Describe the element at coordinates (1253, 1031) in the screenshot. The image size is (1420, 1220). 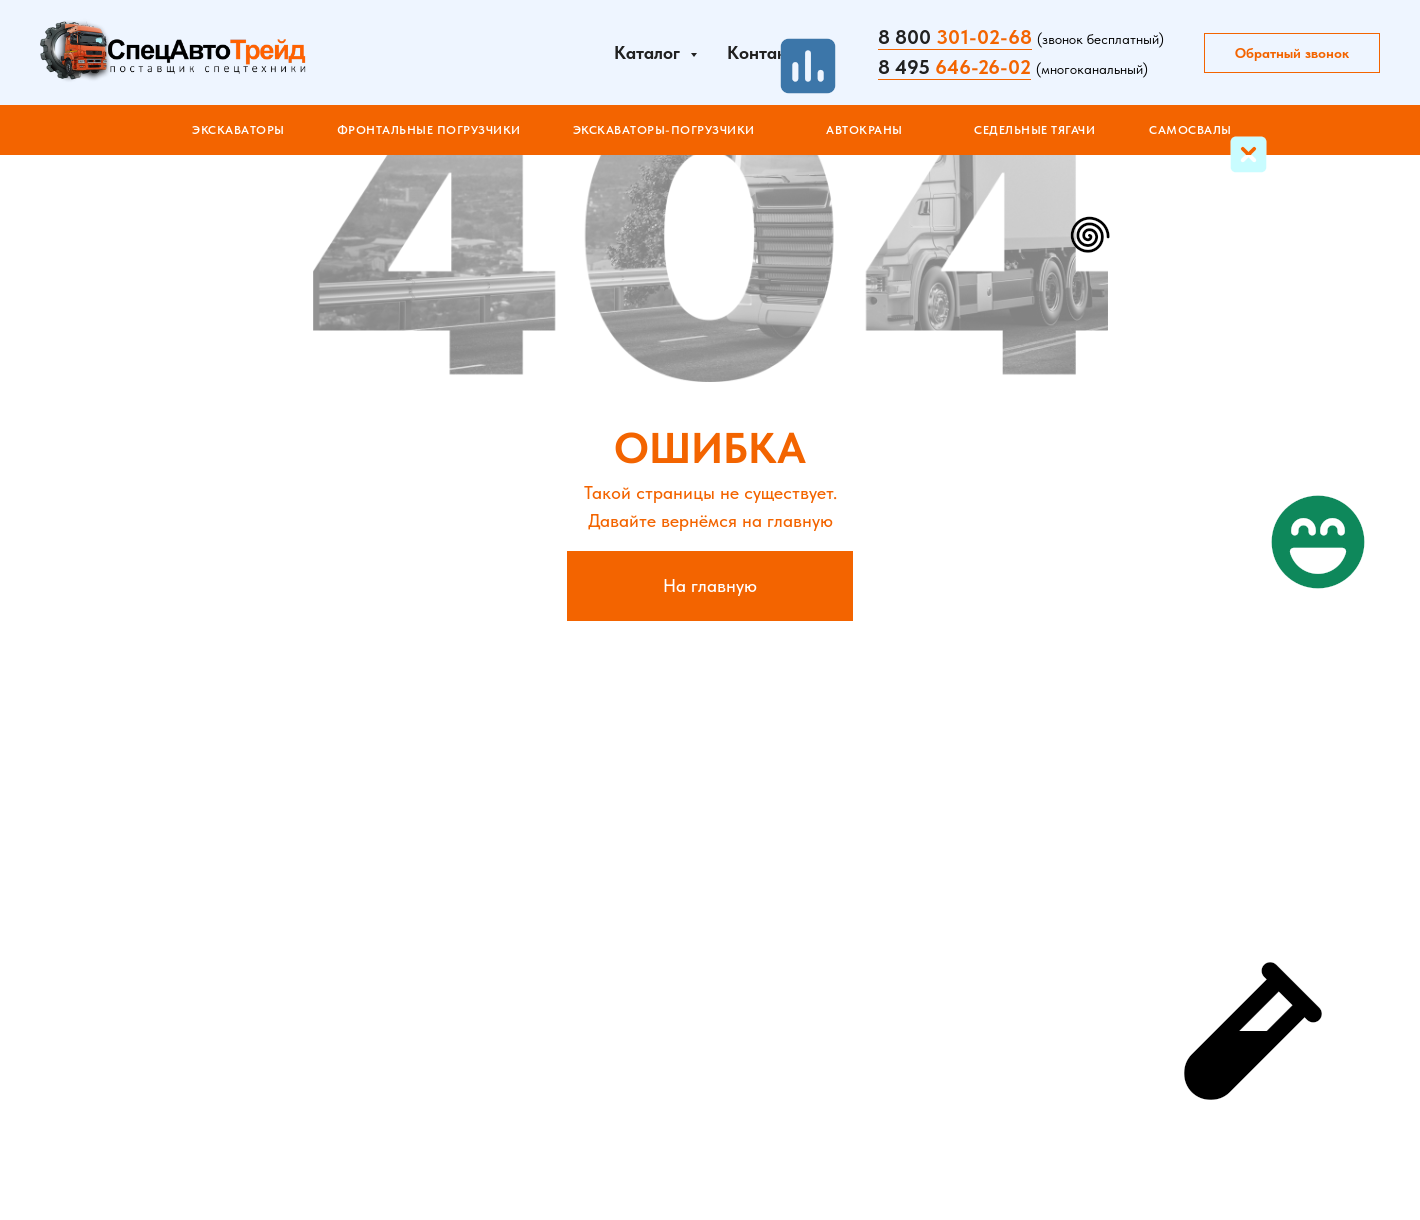
I see `view lab results or test samples` at that location.